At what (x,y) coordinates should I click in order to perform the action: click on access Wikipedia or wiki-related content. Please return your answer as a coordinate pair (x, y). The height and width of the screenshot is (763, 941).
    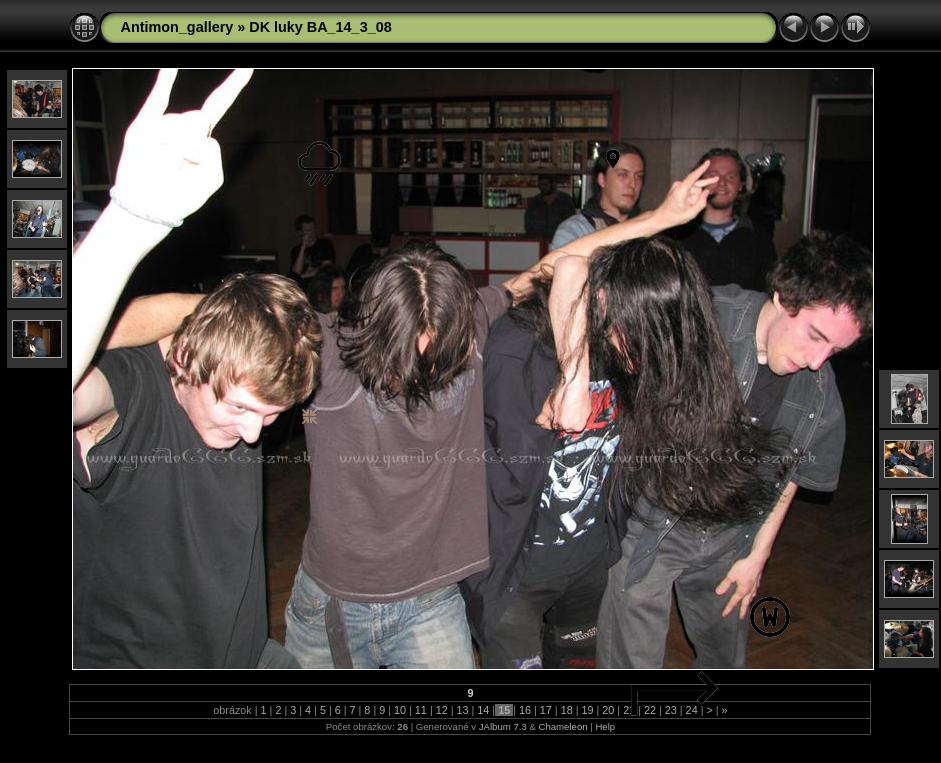
    Looking at the image, I should click on (770, 617).